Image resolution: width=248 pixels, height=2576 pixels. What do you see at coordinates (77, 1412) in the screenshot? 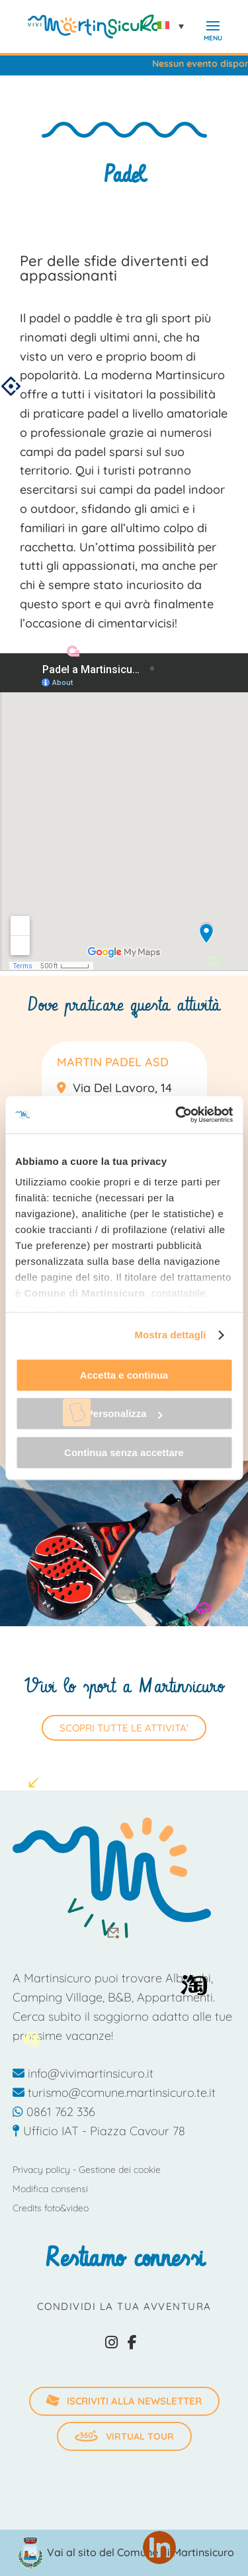
I see `open the BYJU'S learning app` at bounding box center [77, 1412].